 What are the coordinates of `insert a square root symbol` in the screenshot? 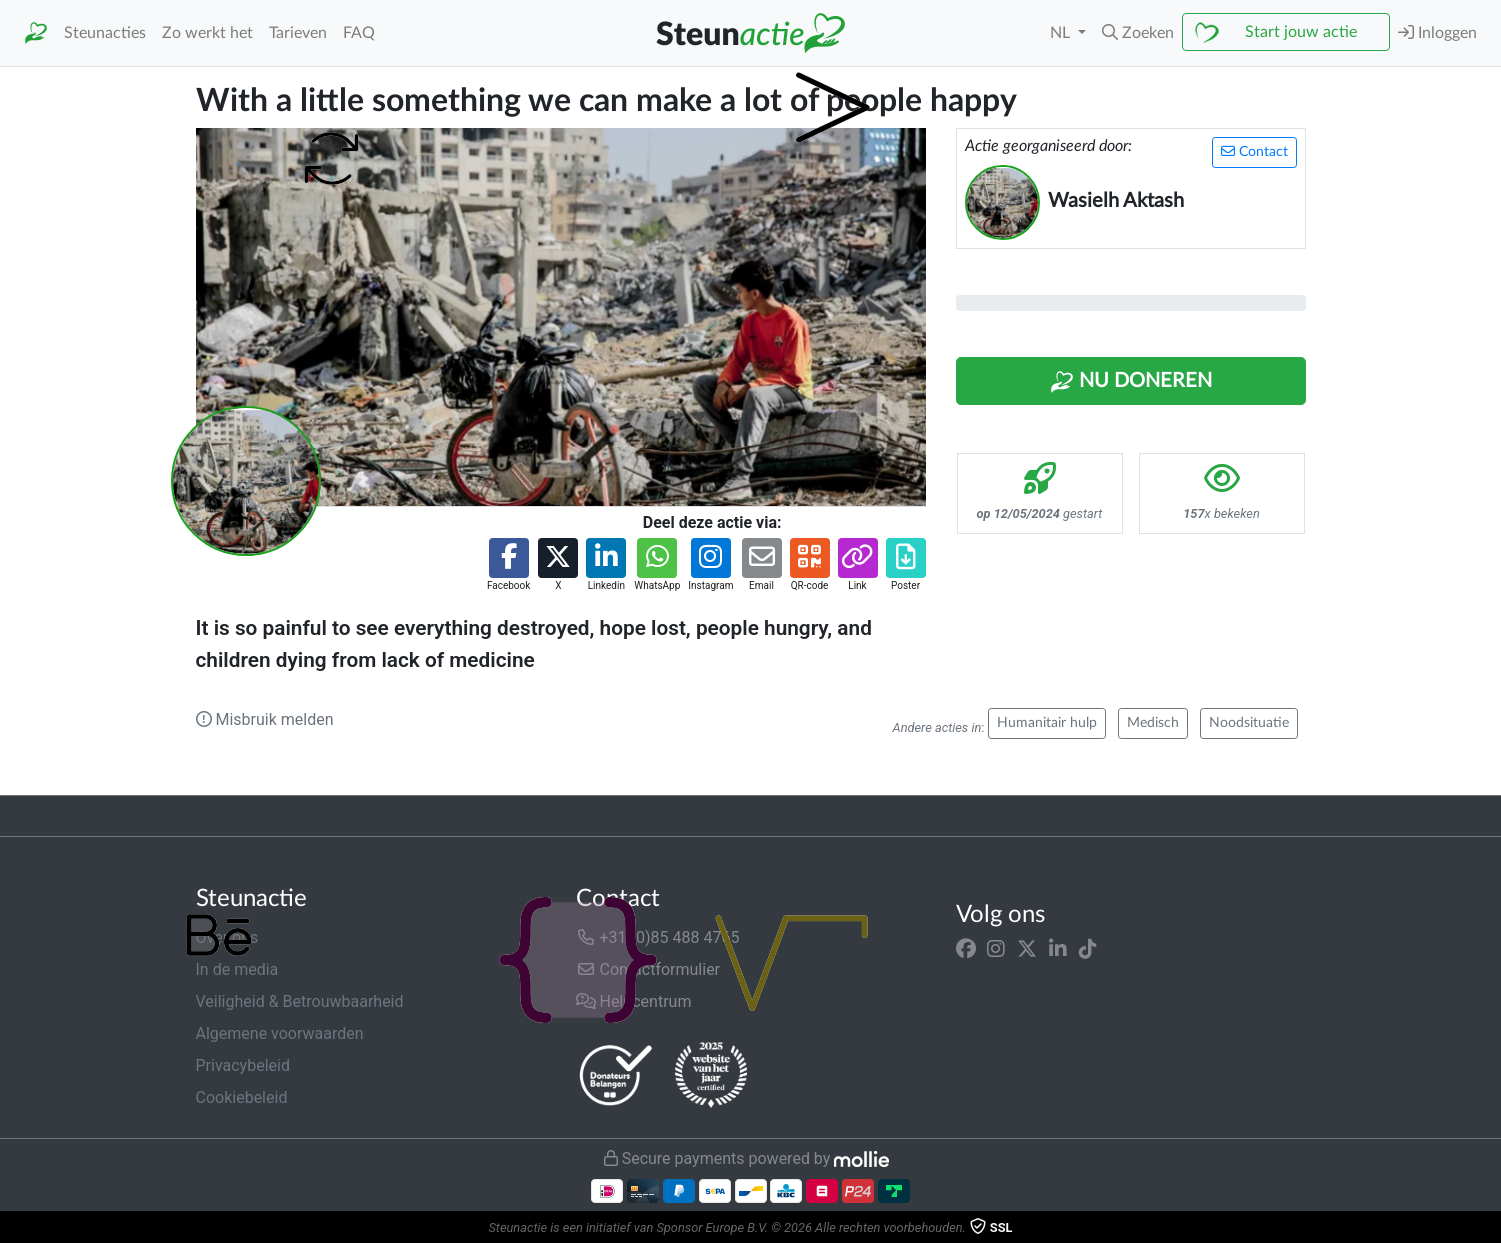 It's located at (786, 952).